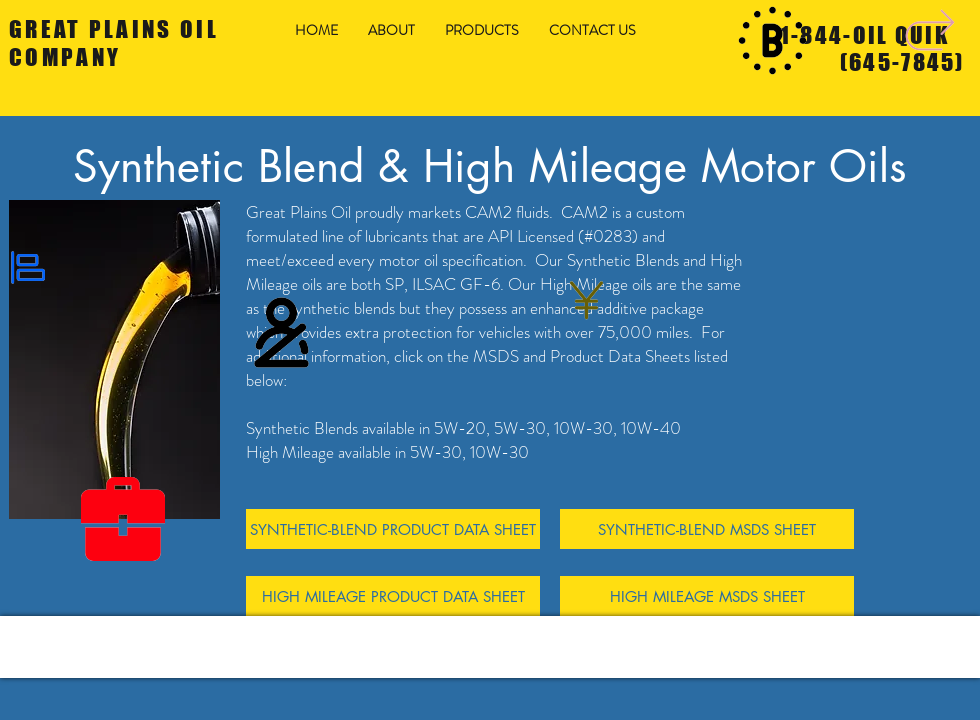 The width and height of the screenshot is (980, 720). I want to click on redo or repeat last action, so click(930, 32).